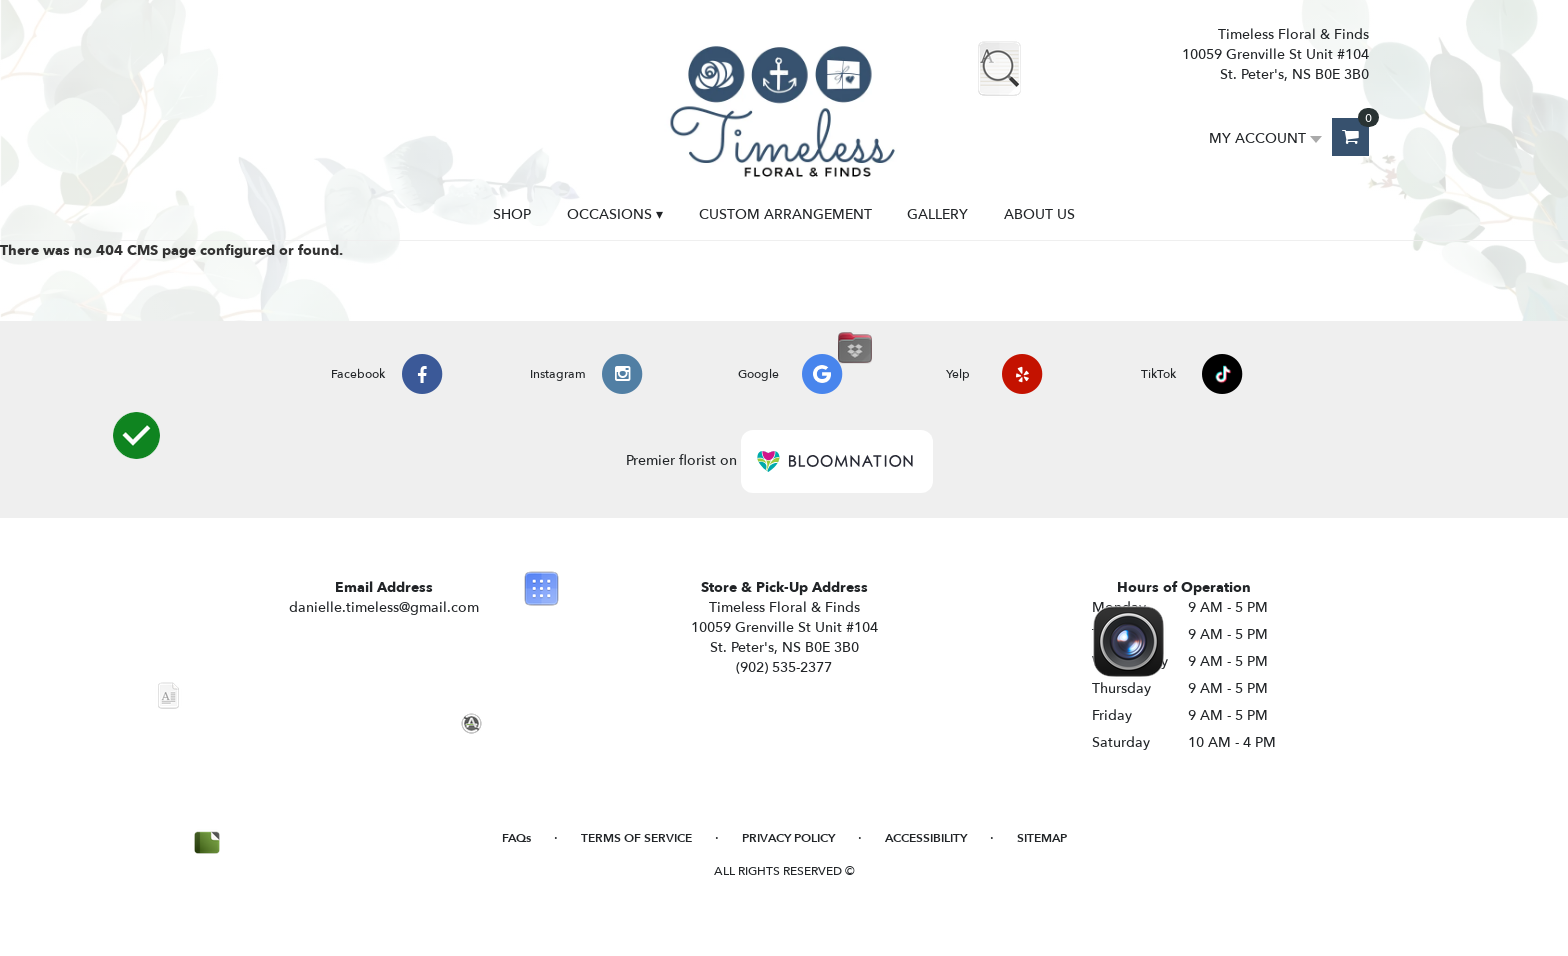 Image resolution: width=1568 pixels, height=956 pixels. Describe the element at coordinates (1128, 641) in the screenshot. I see `open the camera app` at that location.